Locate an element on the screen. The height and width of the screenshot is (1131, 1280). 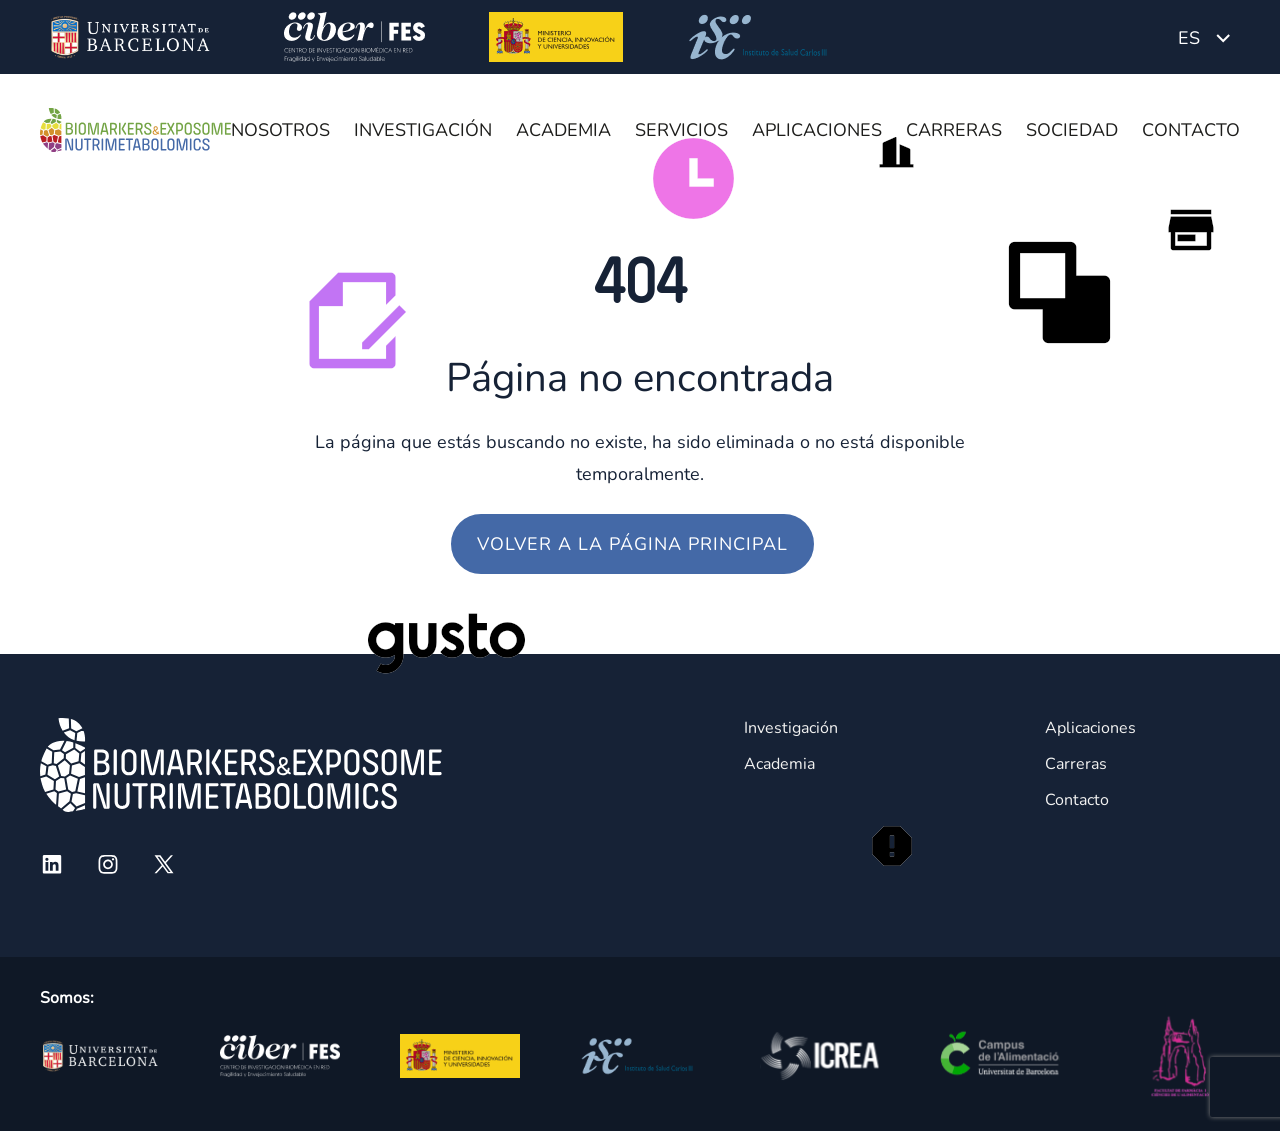
view current time or clock is located at coordinates (693, 178).